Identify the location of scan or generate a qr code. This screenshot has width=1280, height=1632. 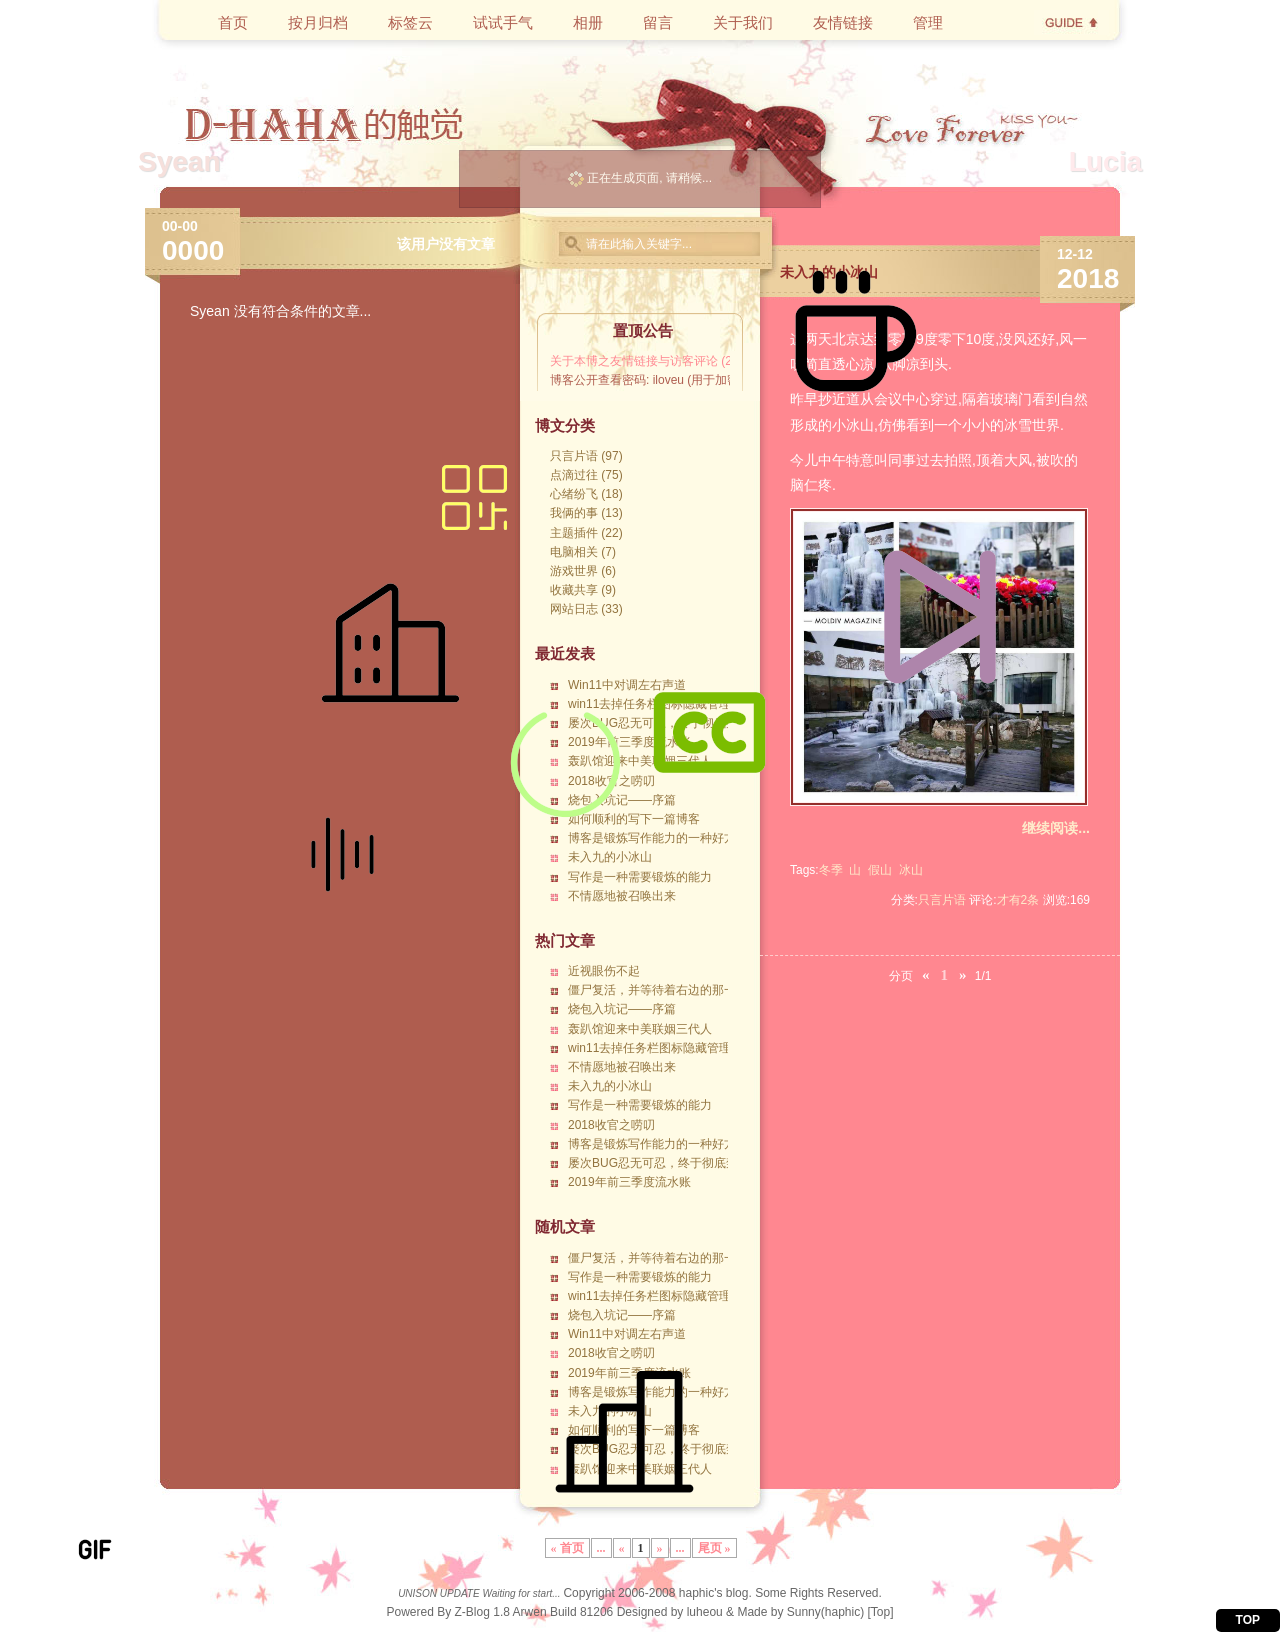
(474, 497).